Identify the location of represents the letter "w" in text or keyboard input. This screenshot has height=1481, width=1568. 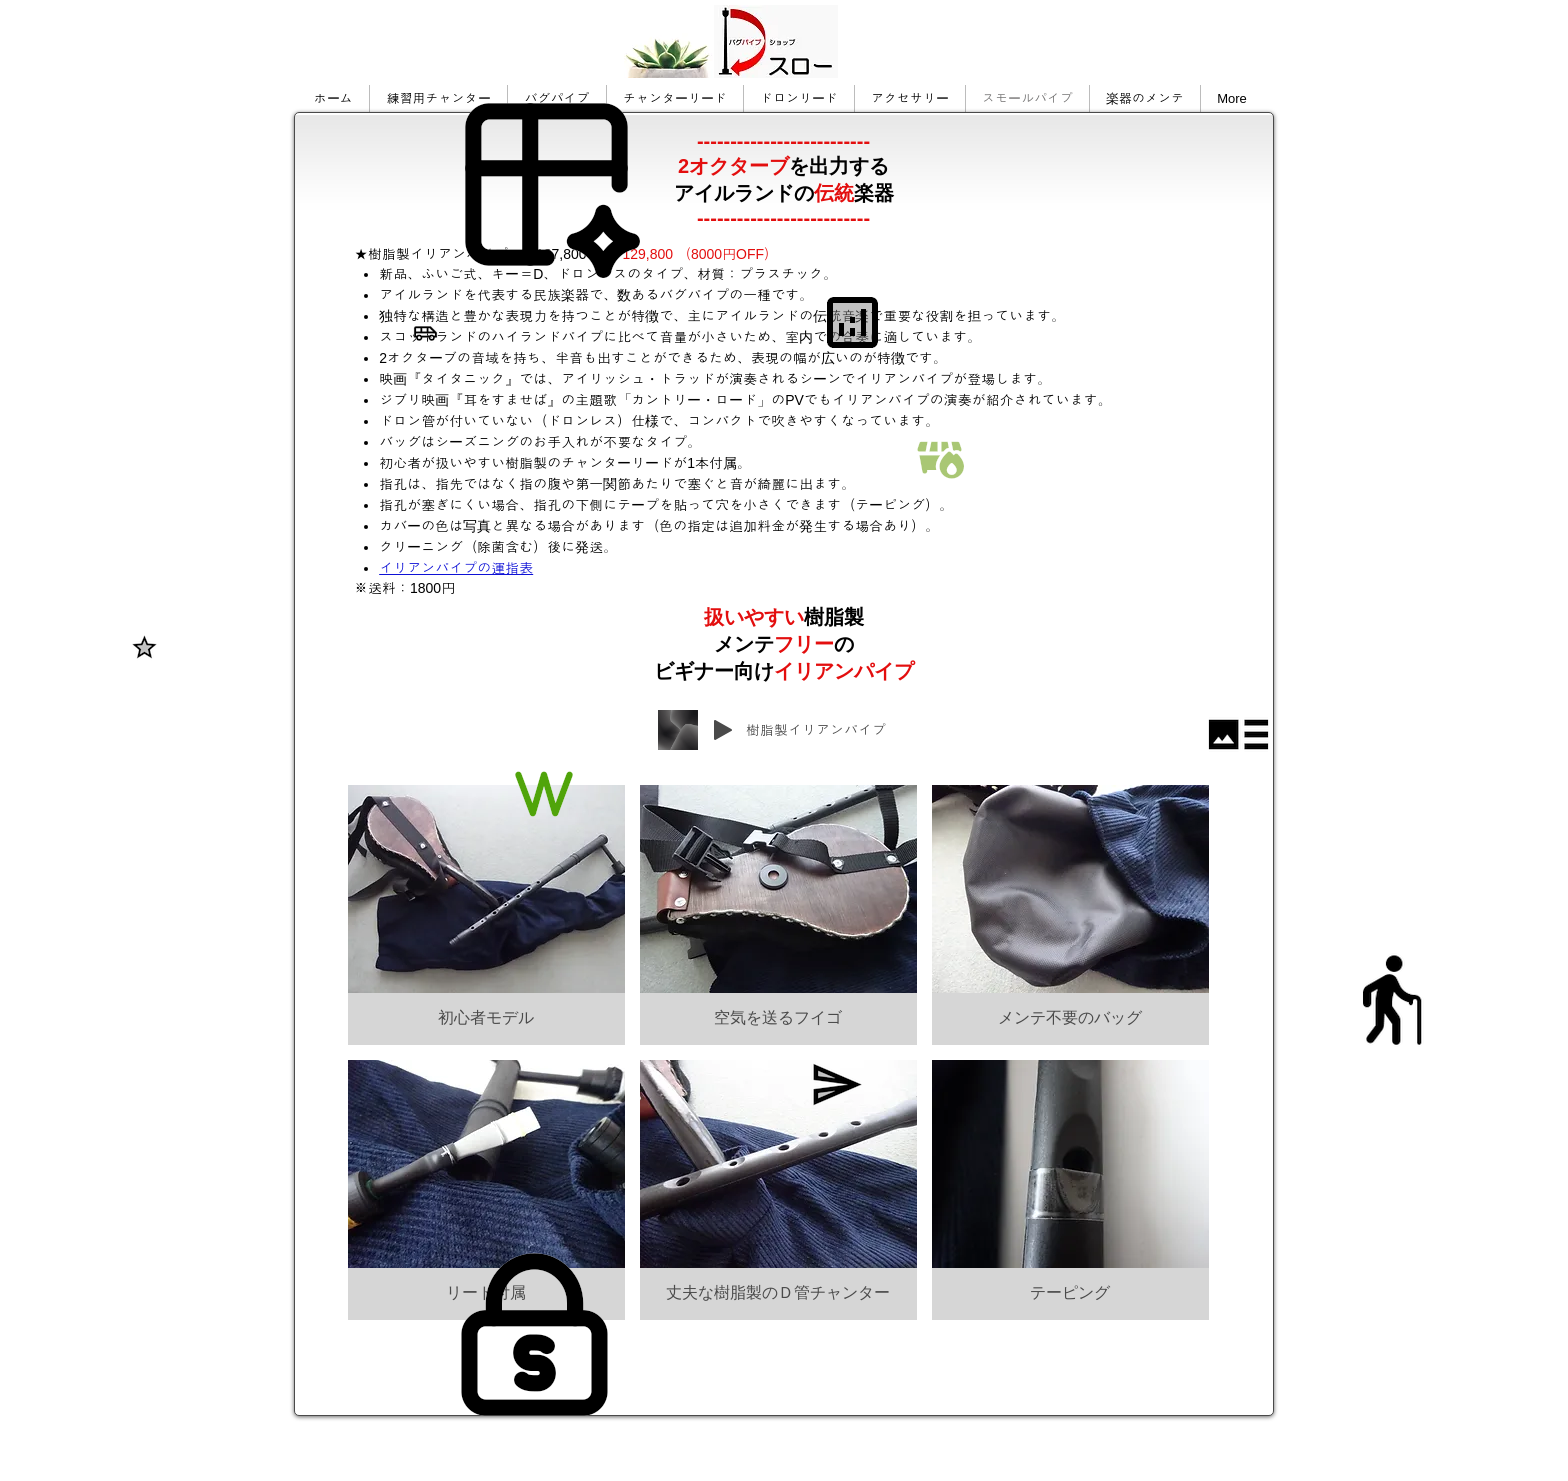
(544, 794).